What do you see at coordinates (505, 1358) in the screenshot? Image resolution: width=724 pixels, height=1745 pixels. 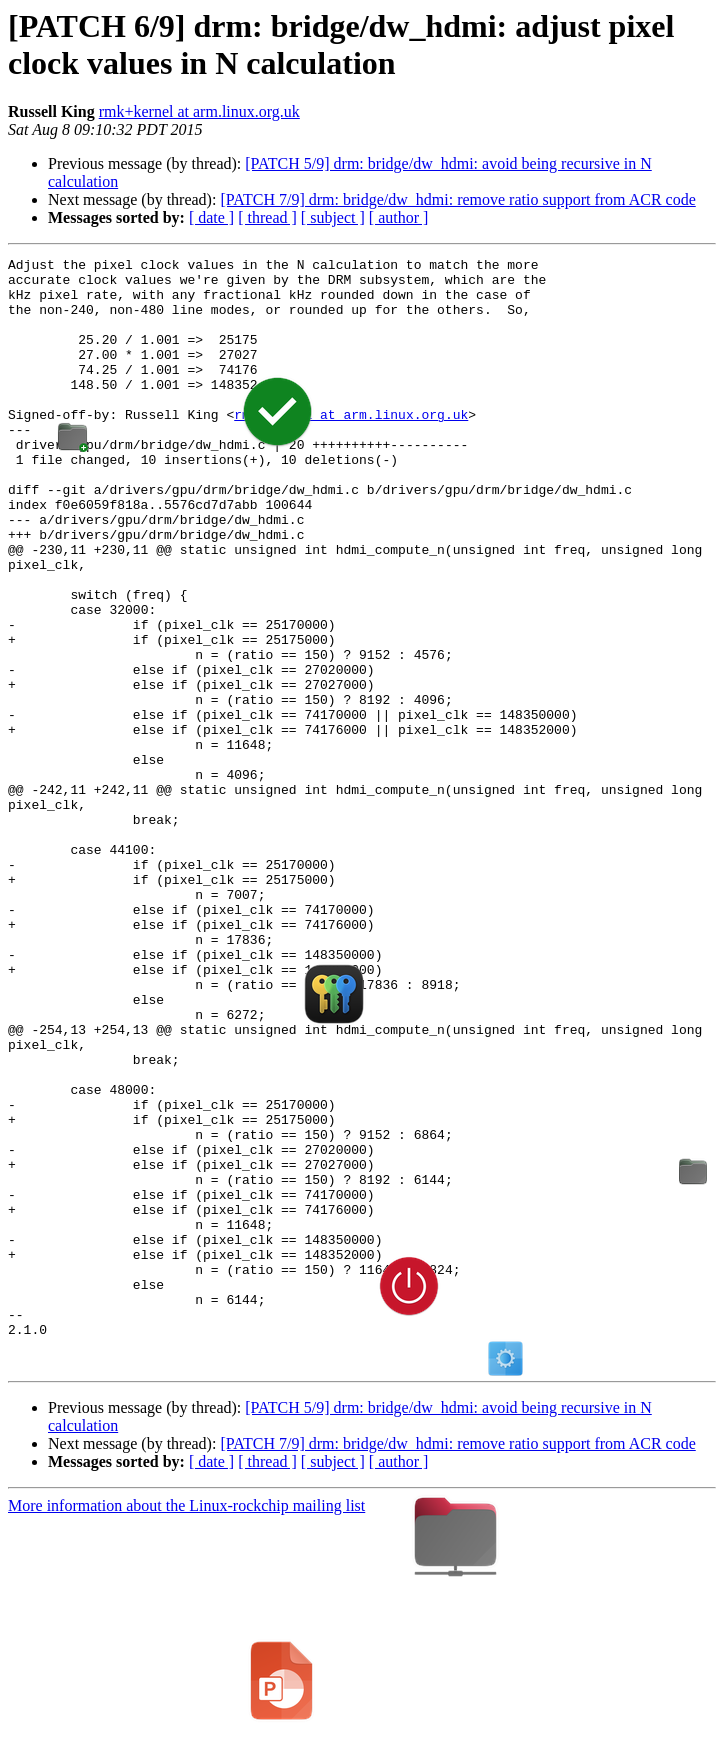 I see `access system runtime components` at bounding box center [505, 1358].